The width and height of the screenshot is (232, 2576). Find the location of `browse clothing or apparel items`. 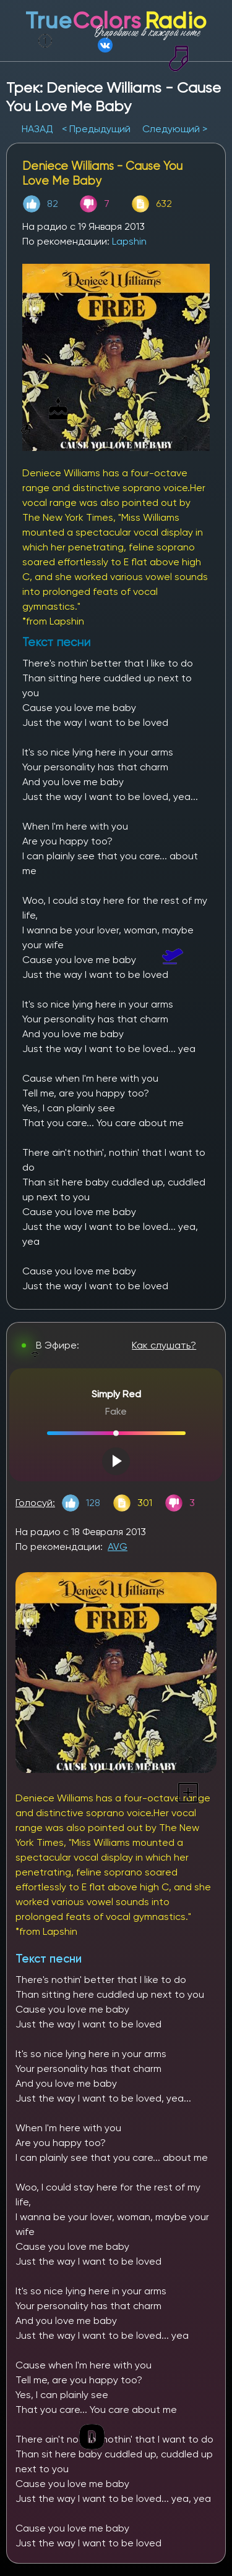

browse clothing or apparel items is located at coordinates (179, 58).